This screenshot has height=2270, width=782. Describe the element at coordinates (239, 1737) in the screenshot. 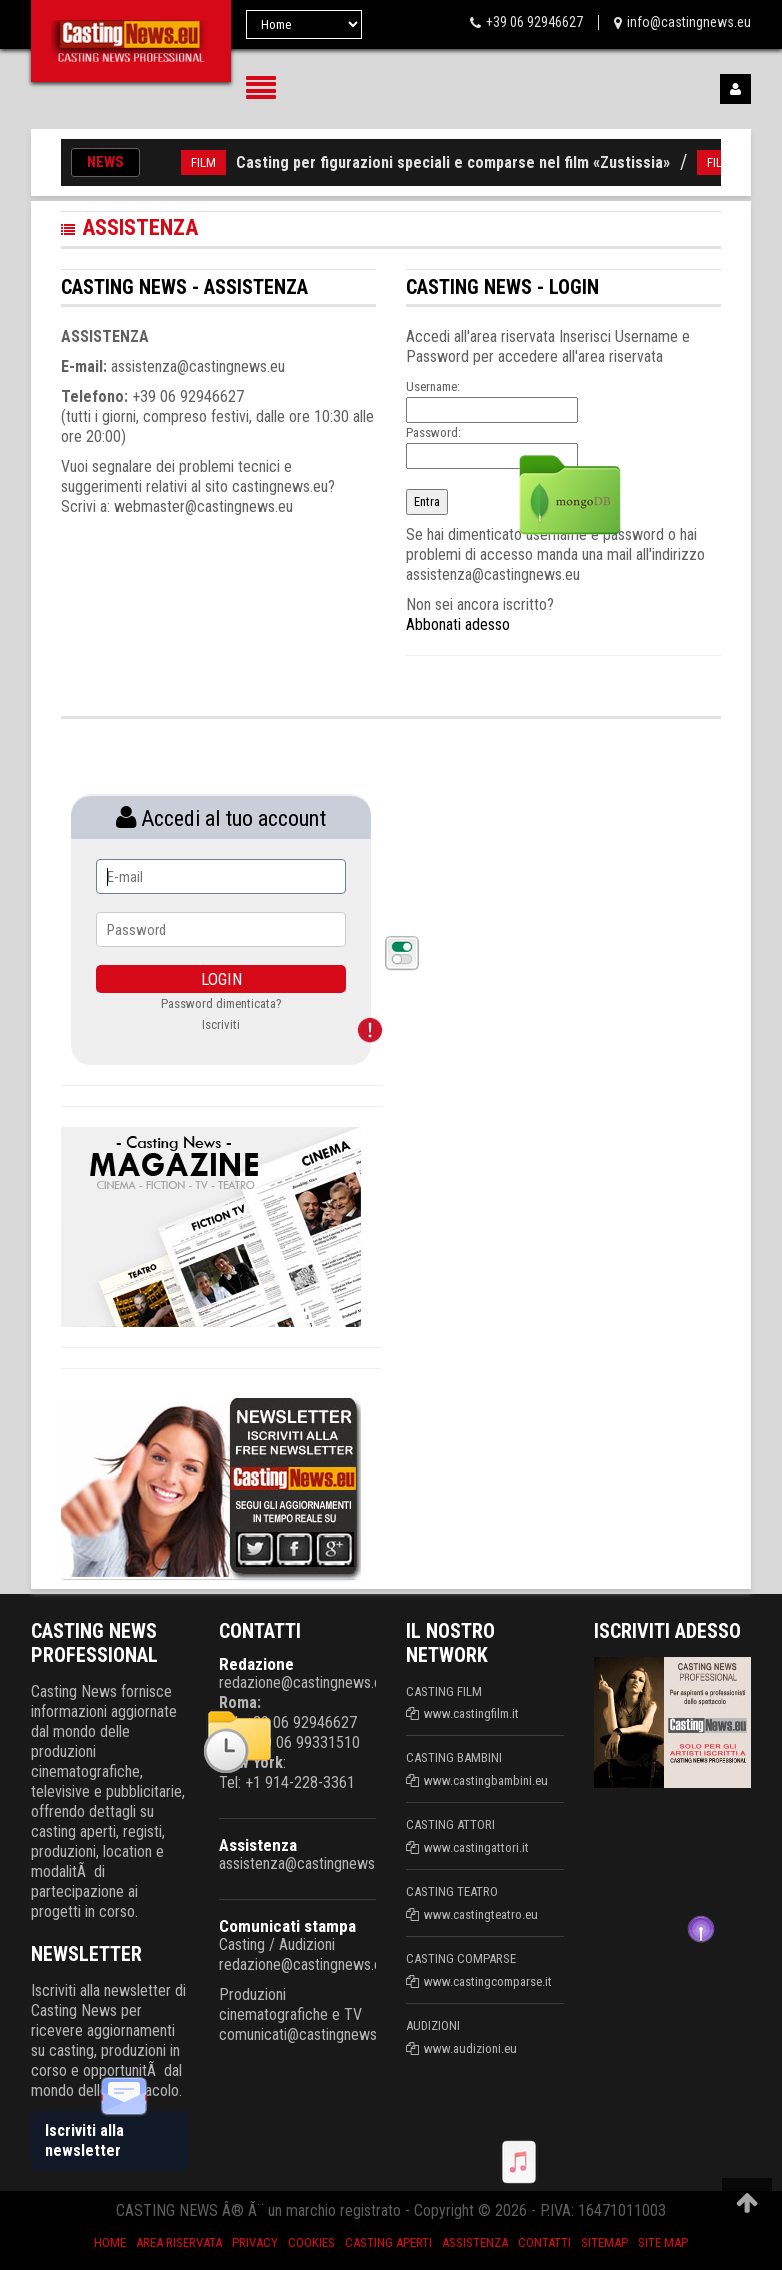

I see `access recently opened files and folders` at that location.